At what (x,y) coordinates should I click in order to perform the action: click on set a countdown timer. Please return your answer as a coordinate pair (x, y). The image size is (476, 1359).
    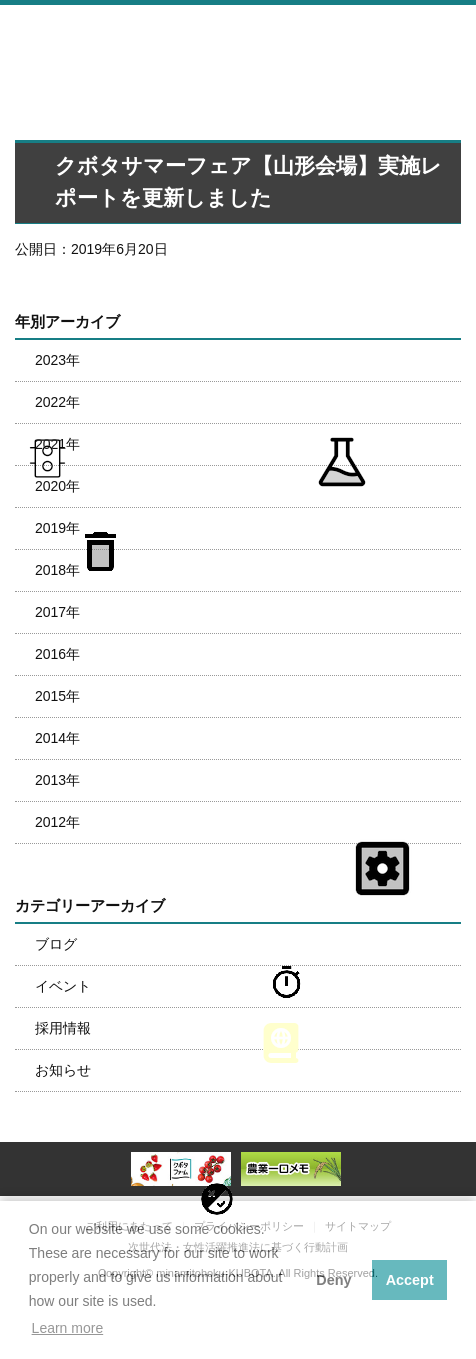
    Looking at the image, I should click on (286, 982).